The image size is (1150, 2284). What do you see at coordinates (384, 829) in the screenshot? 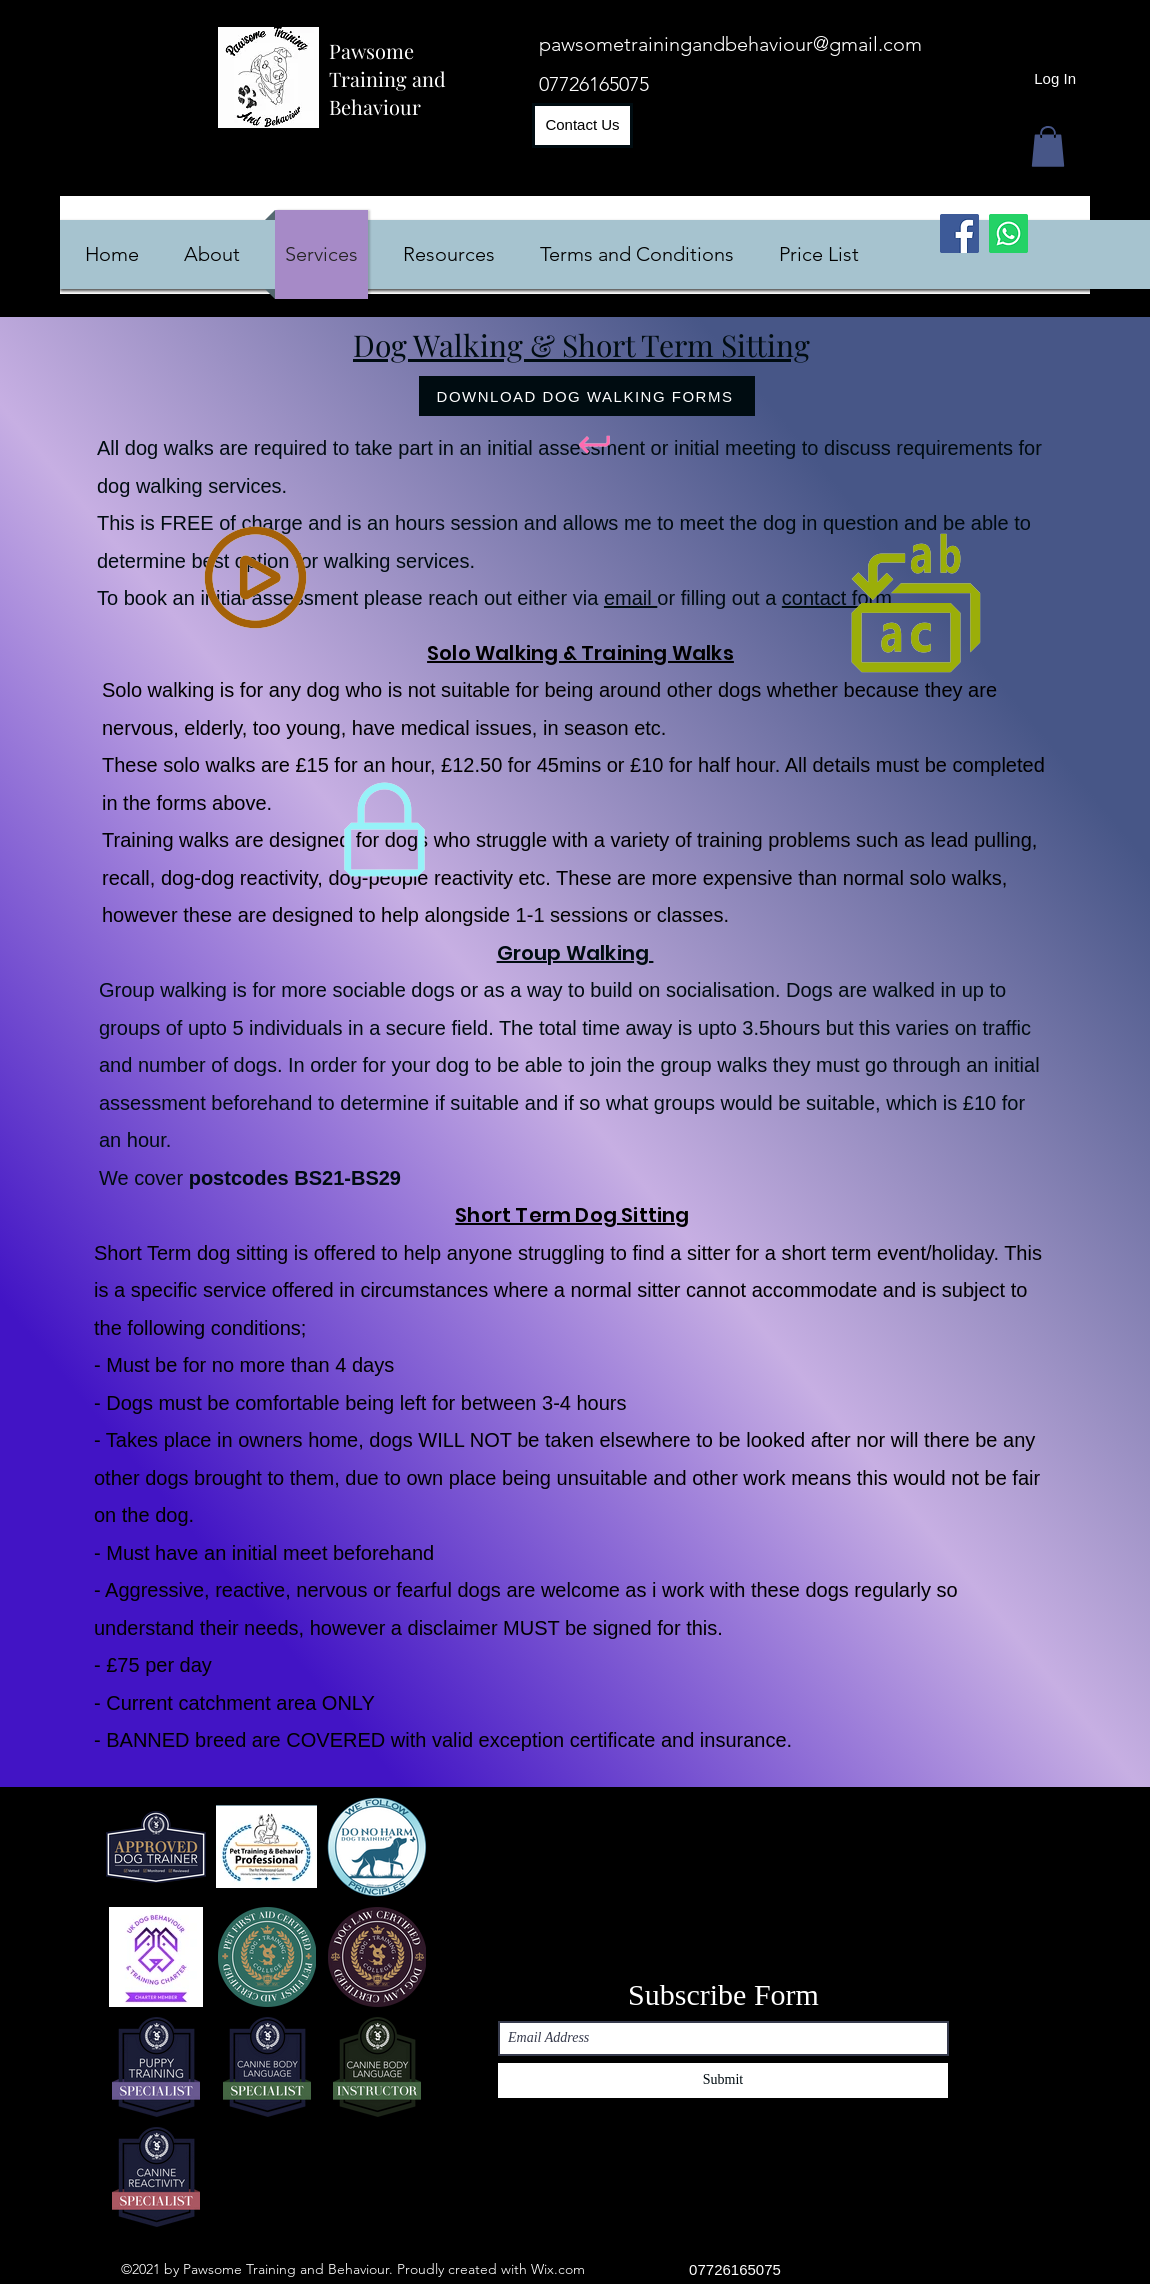
I see `indicates a locked or secured item` at bounding box center [384, 829].